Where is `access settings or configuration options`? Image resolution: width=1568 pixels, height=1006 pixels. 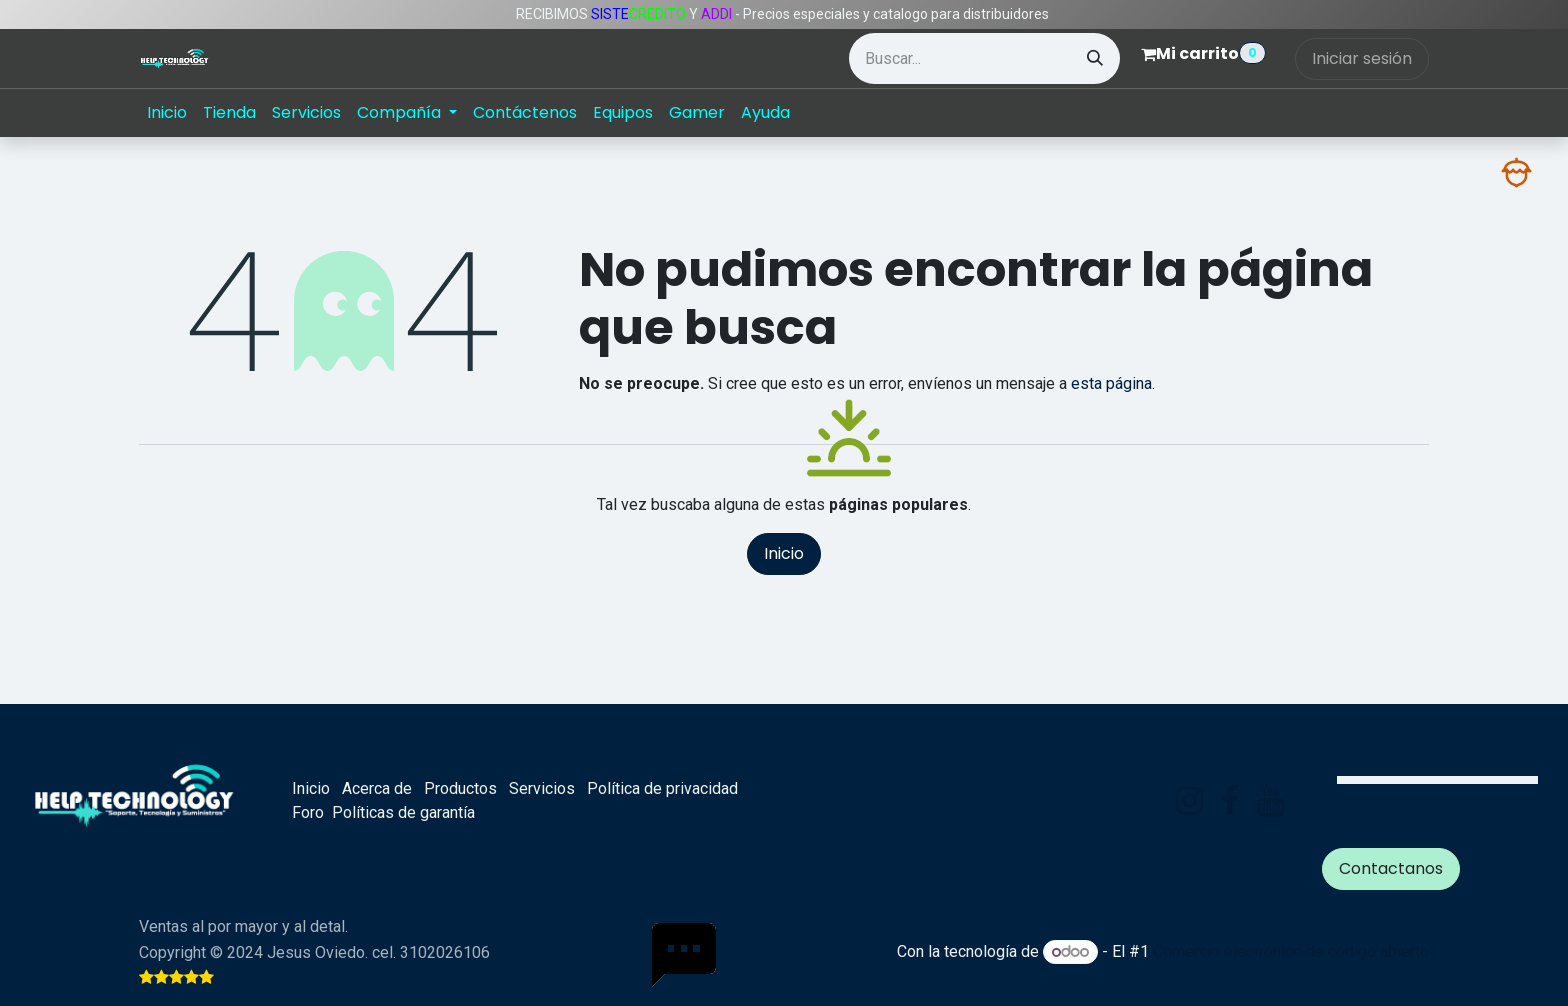 access settings or configuration options is located at coordinates (1516, 172).